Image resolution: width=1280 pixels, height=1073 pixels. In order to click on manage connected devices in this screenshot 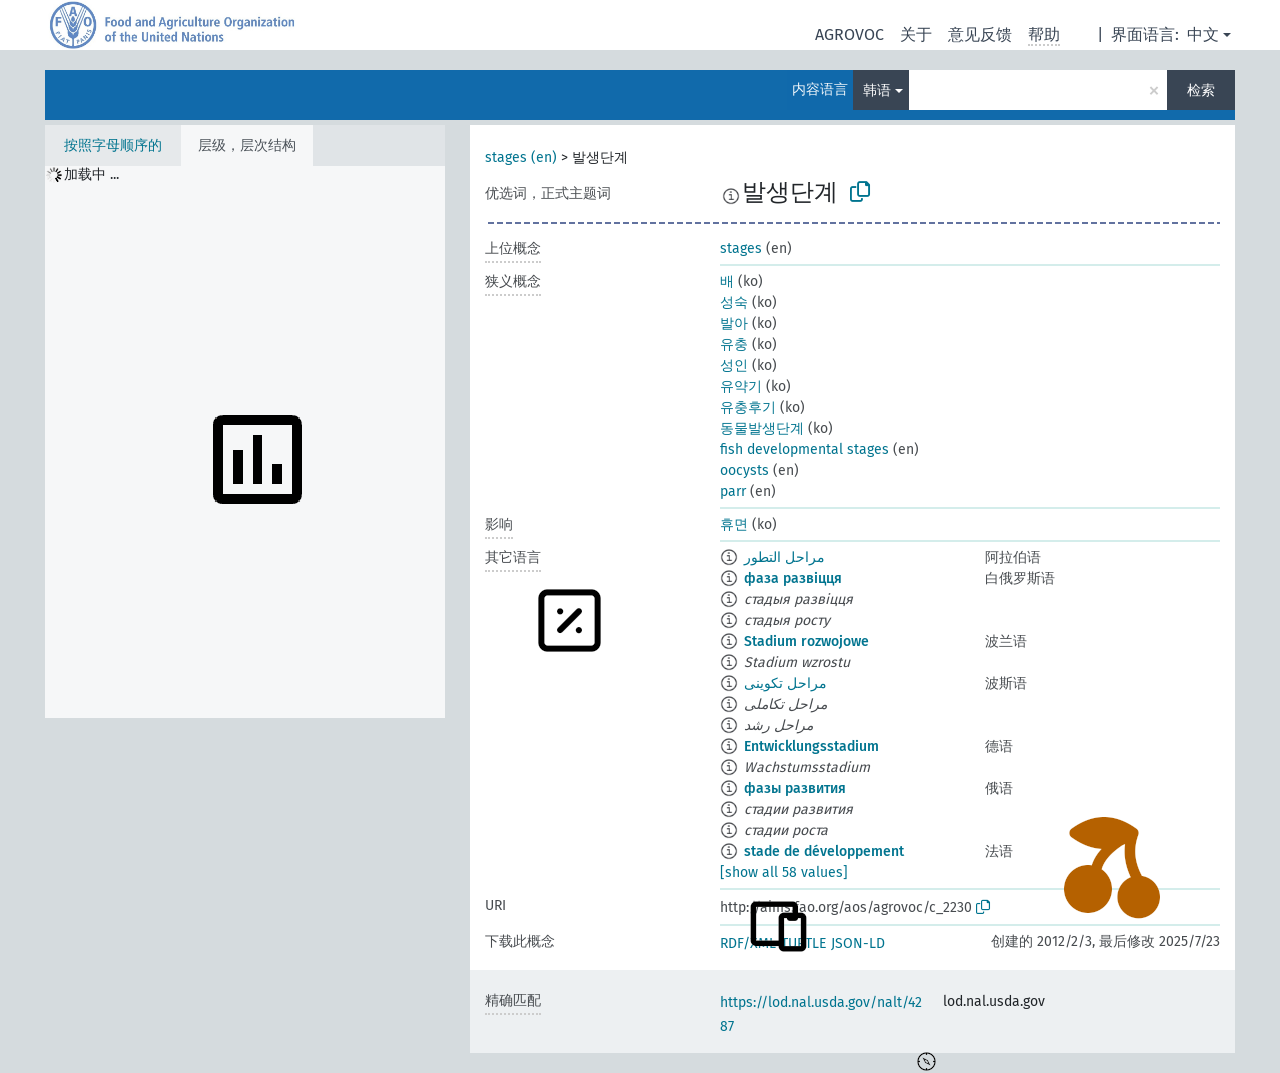, I will do `click(778, 926)`.